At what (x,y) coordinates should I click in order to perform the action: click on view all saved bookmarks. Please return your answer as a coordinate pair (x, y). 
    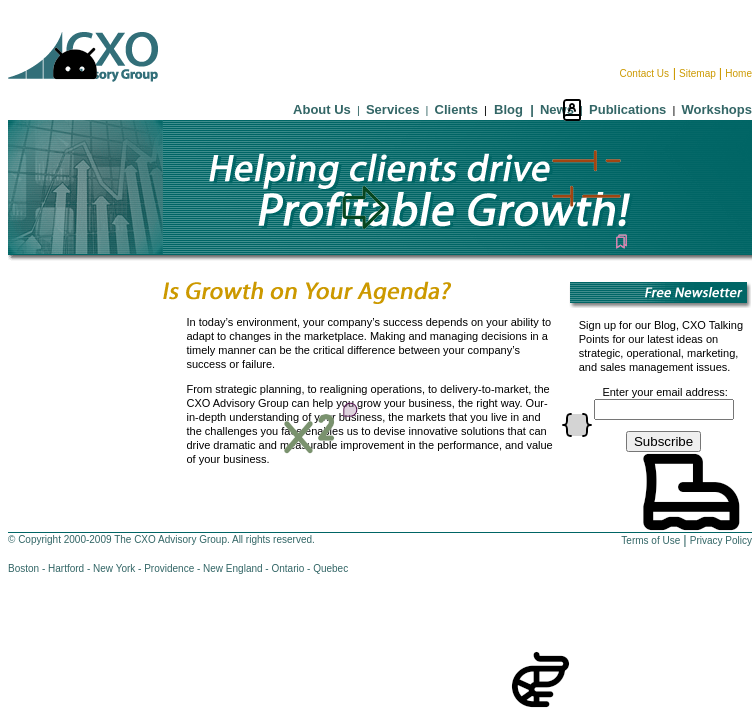
    Looking at the image, I should click on (621, 241).